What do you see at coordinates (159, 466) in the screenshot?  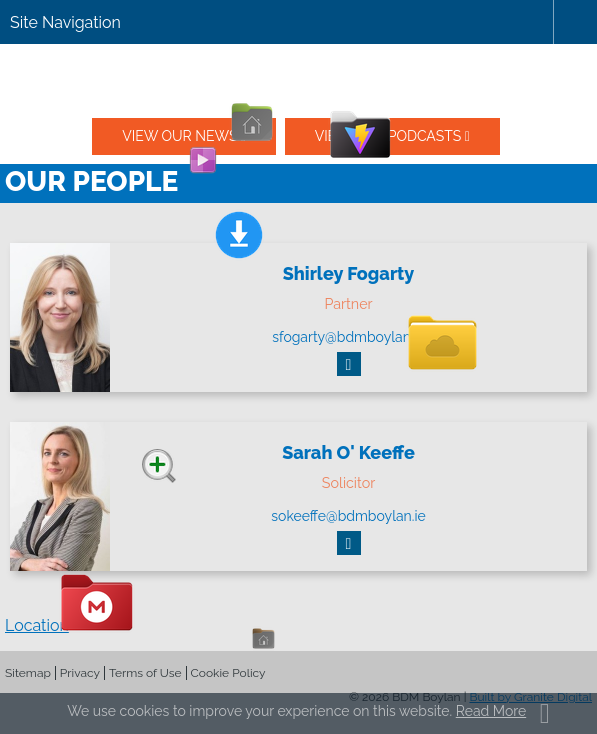 I see `zoom in on file or document content` at bounding box center [159, 466].